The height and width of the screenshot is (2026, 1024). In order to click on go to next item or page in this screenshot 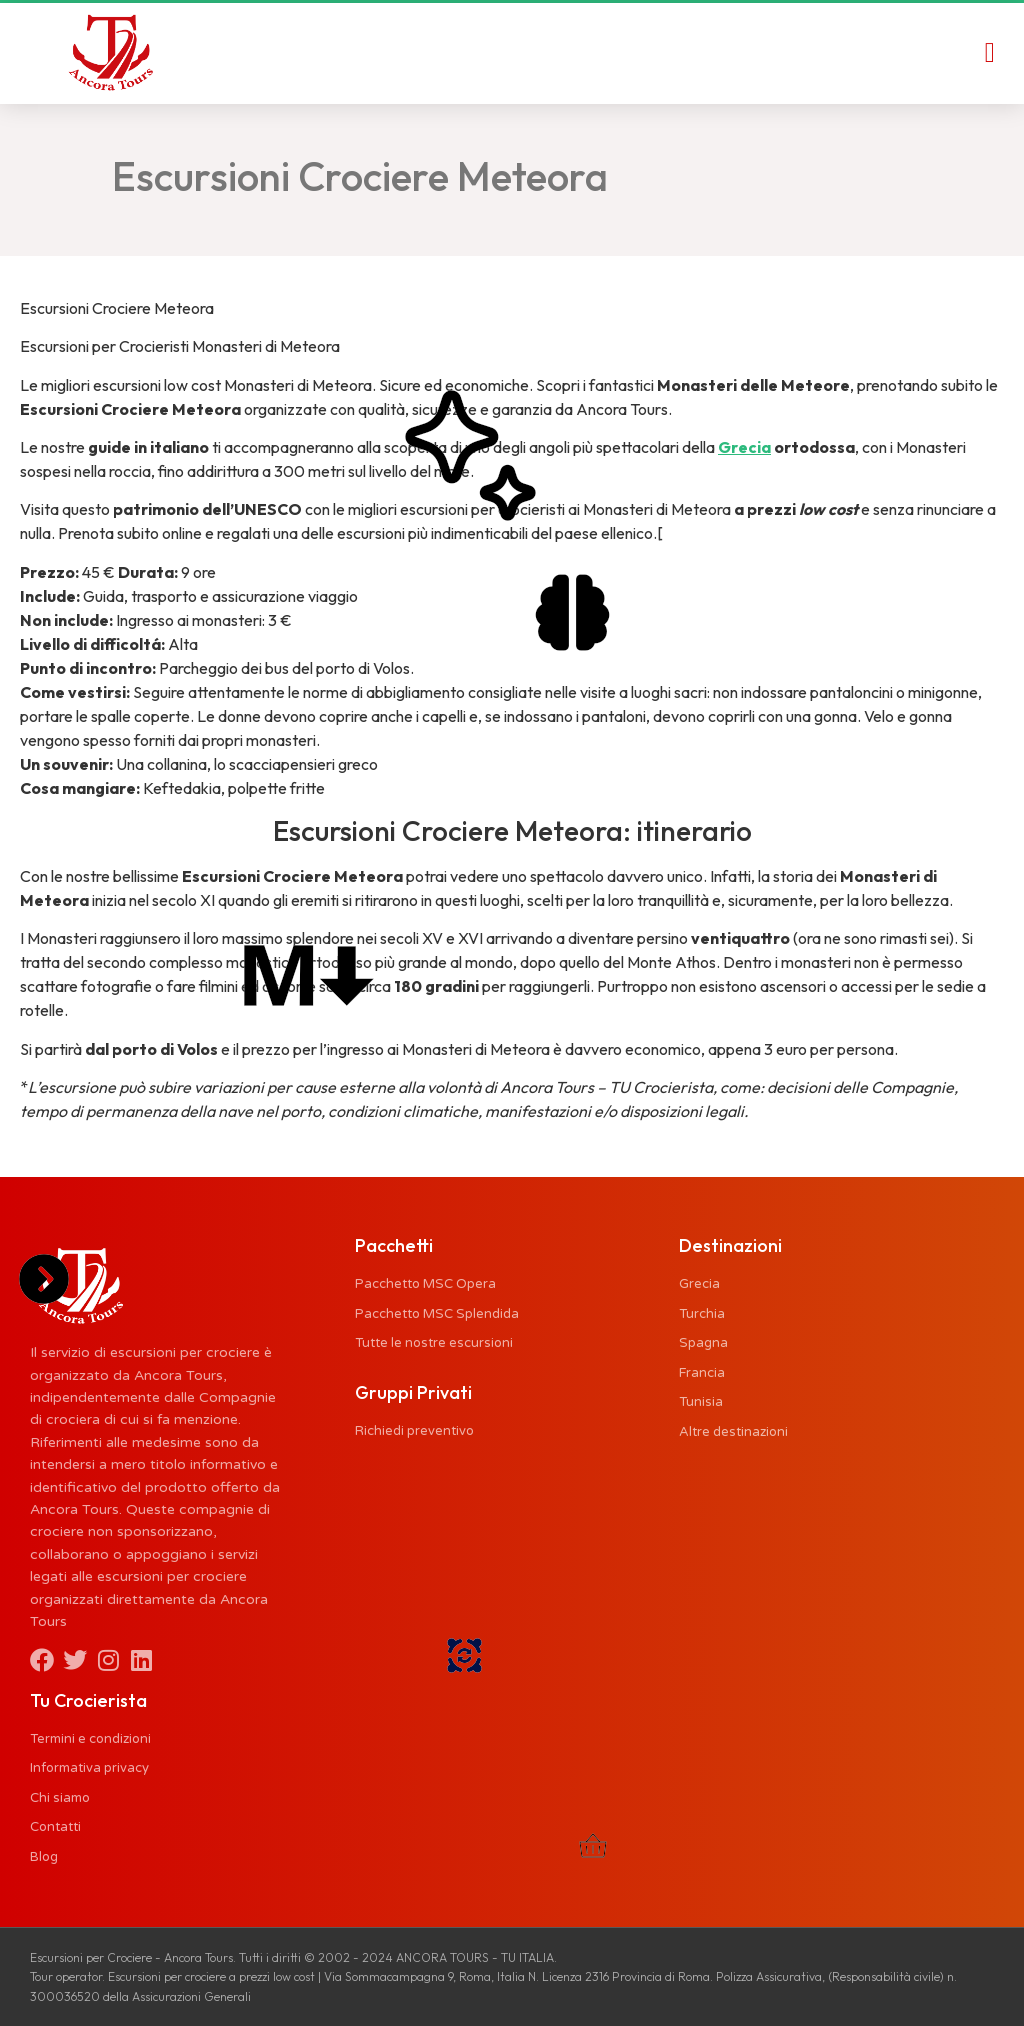, I will do `click(44, 1279)`.